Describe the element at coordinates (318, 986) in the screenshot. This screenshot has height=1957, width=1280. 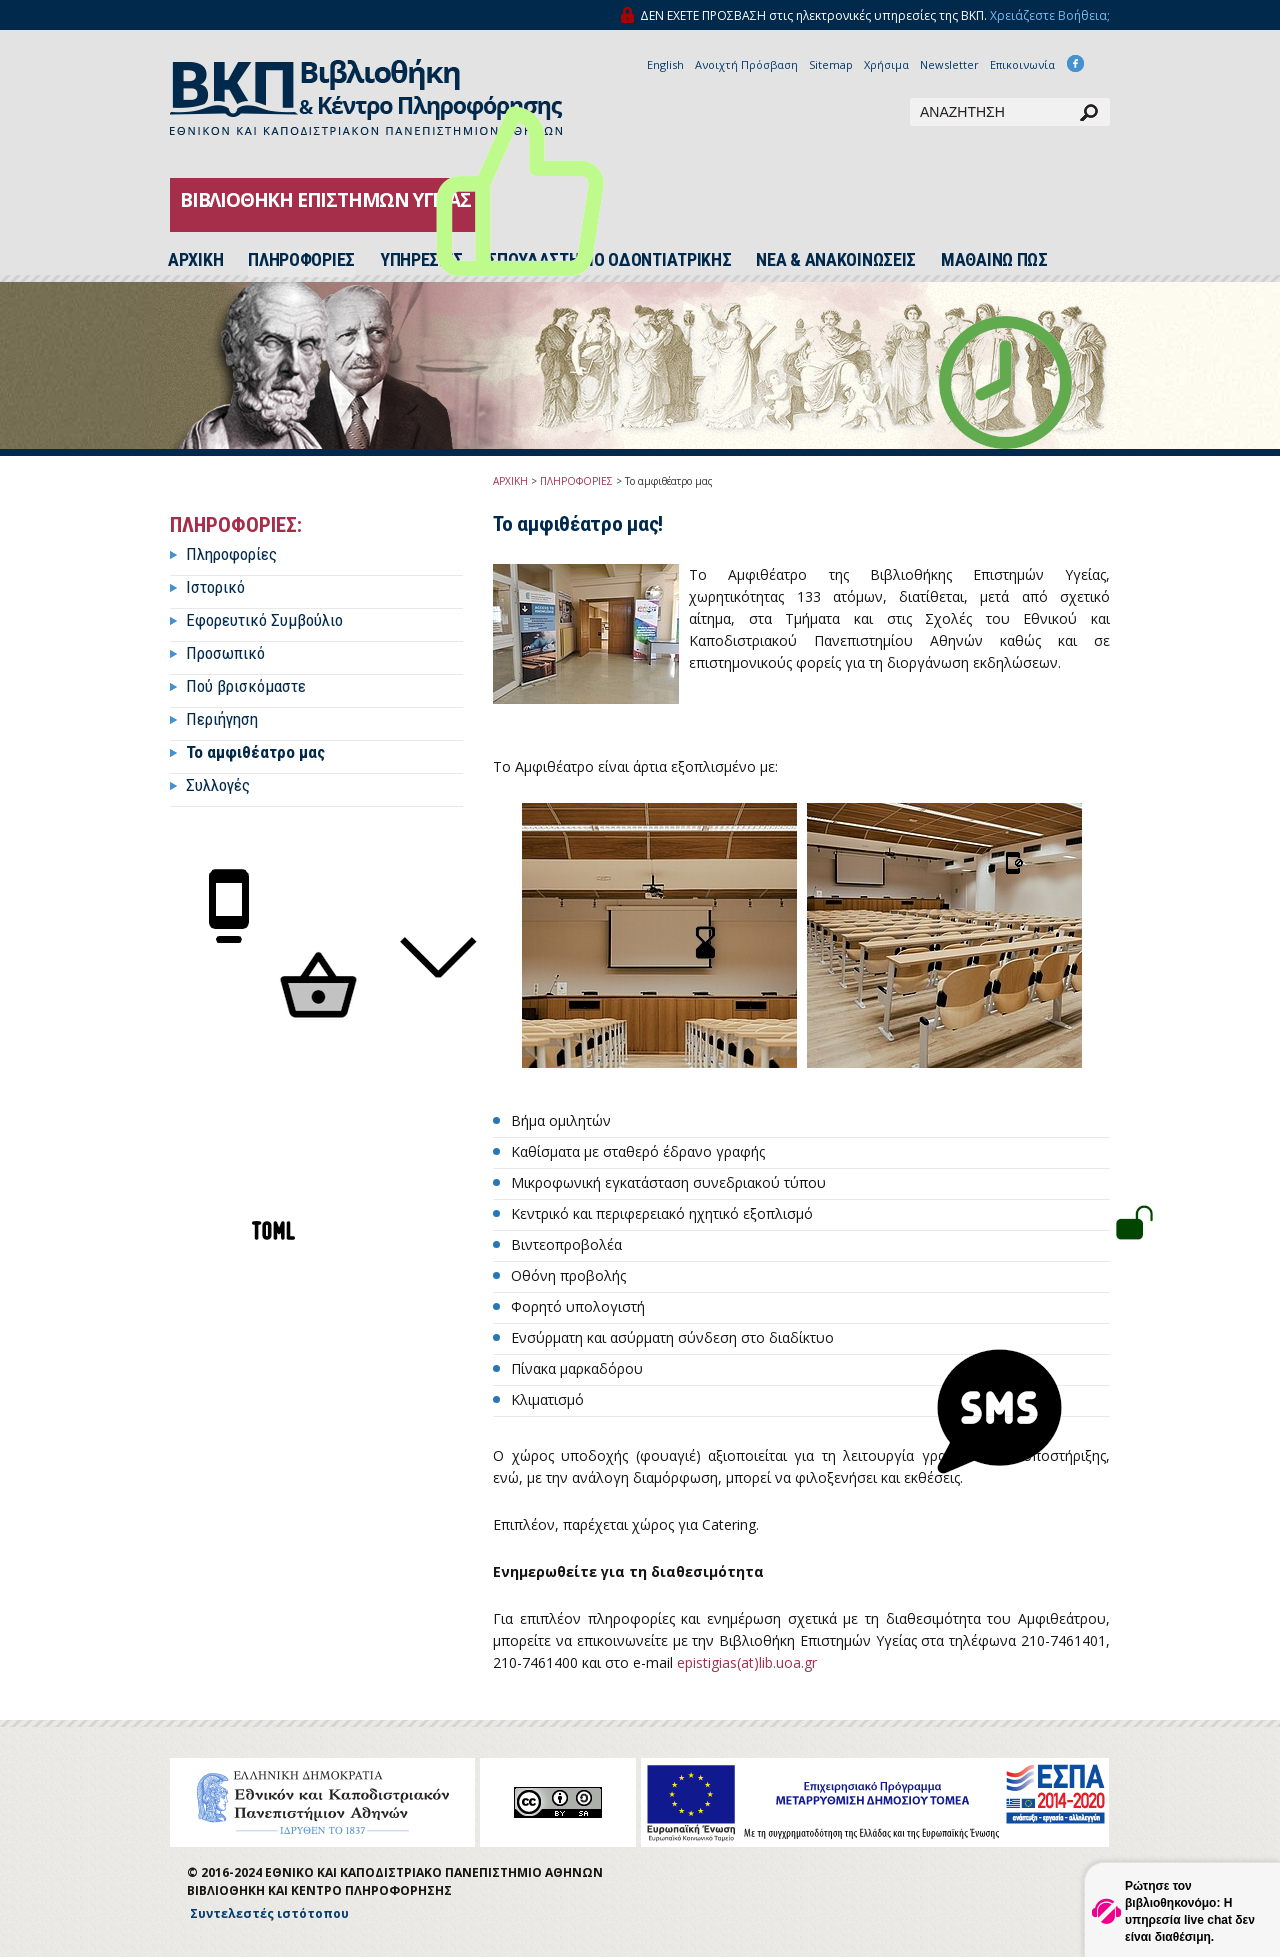
I see `view your shopping basket` at that location.